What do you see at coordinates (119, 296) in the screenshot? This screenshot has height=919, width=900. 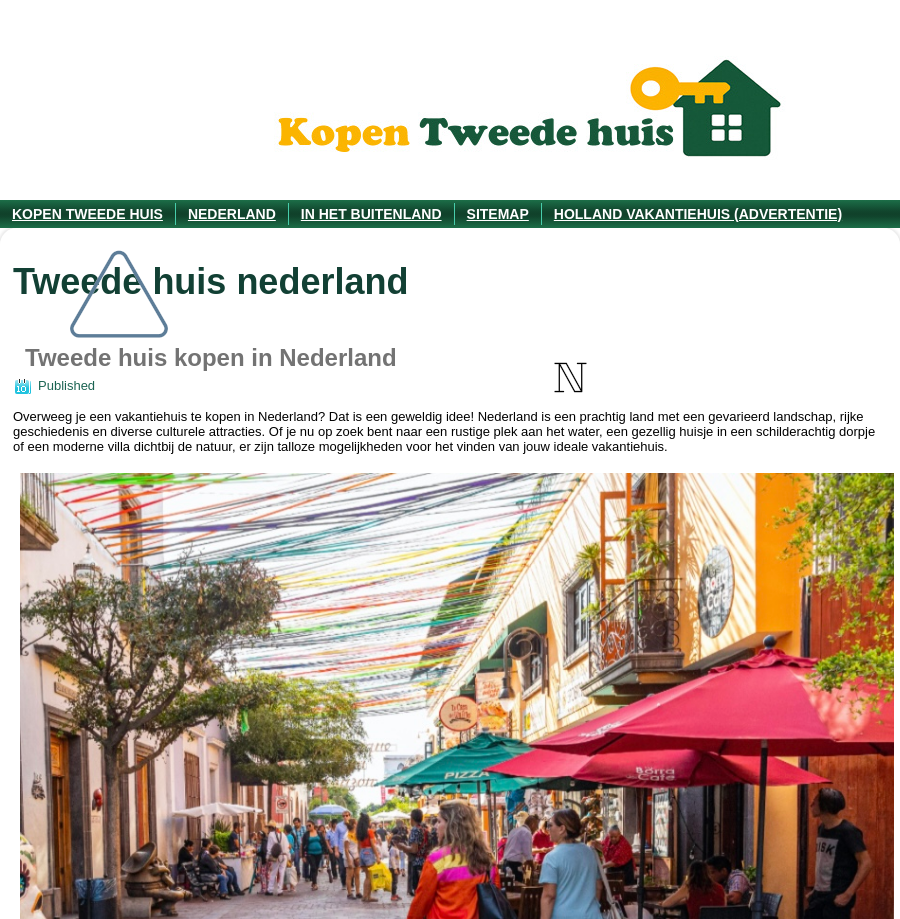 I see `play or start media content` at bounding box center [119, 296].